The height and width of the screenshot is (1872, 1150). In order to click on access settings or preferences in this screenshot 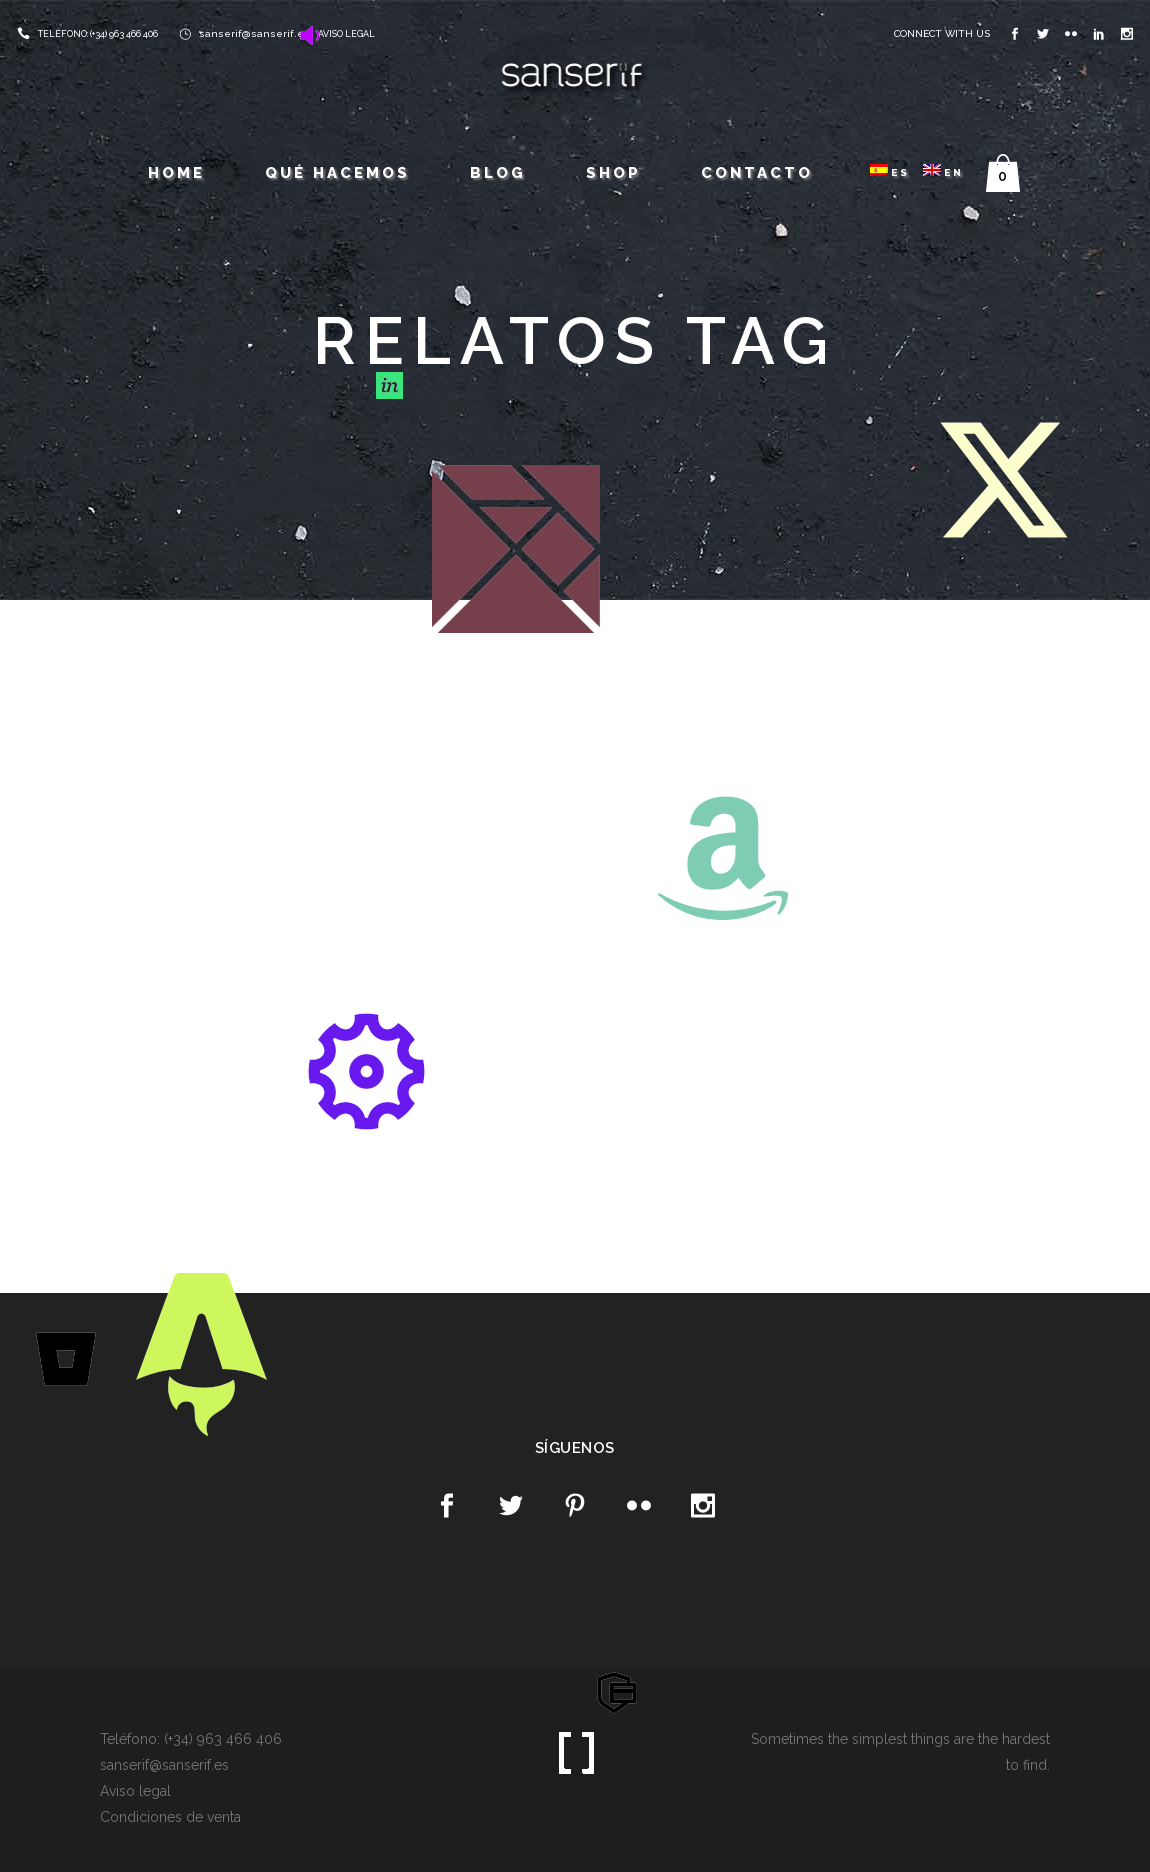, I will do `click(366, 1071)`.